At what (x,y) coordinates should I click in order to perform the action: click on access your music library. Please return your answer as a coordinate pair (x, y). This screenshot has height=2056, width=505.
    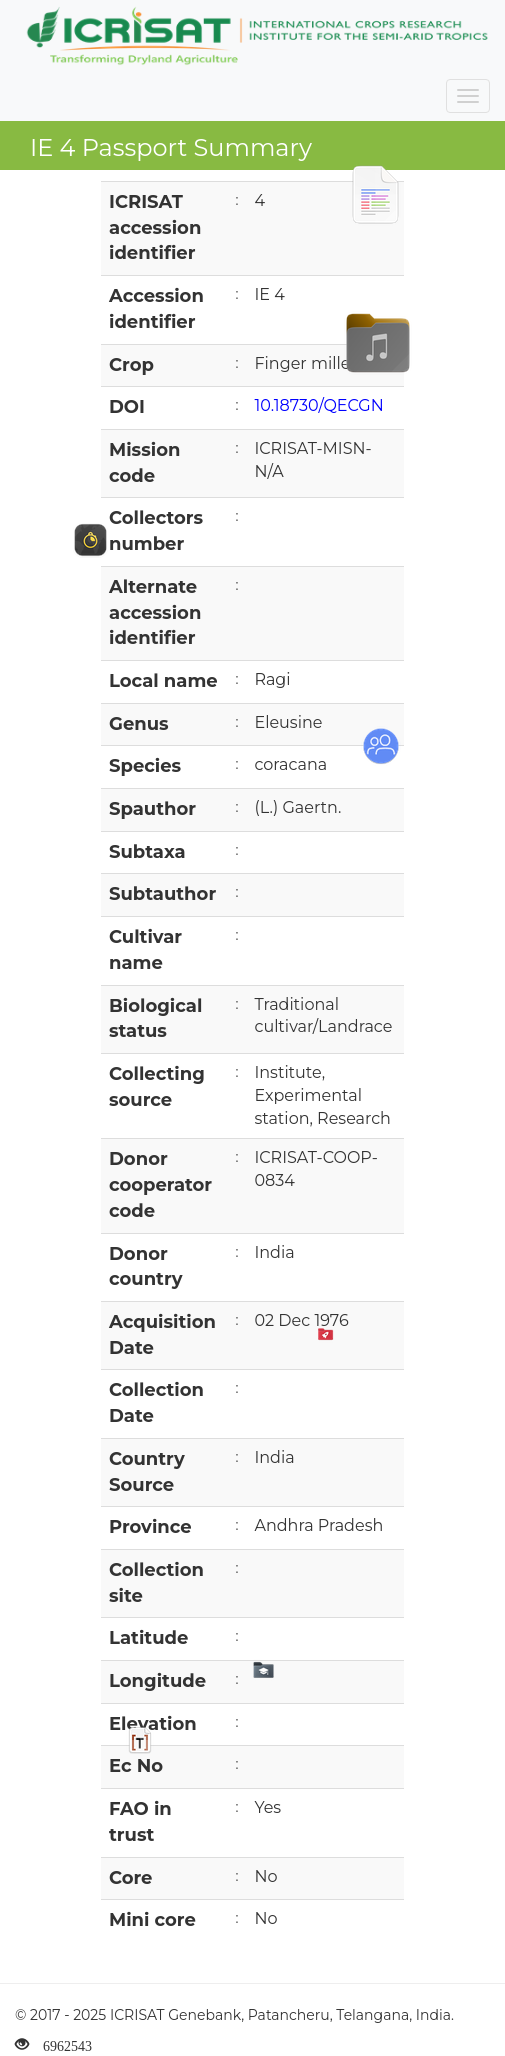
    Looking at the image, I should click on (414, 1735).